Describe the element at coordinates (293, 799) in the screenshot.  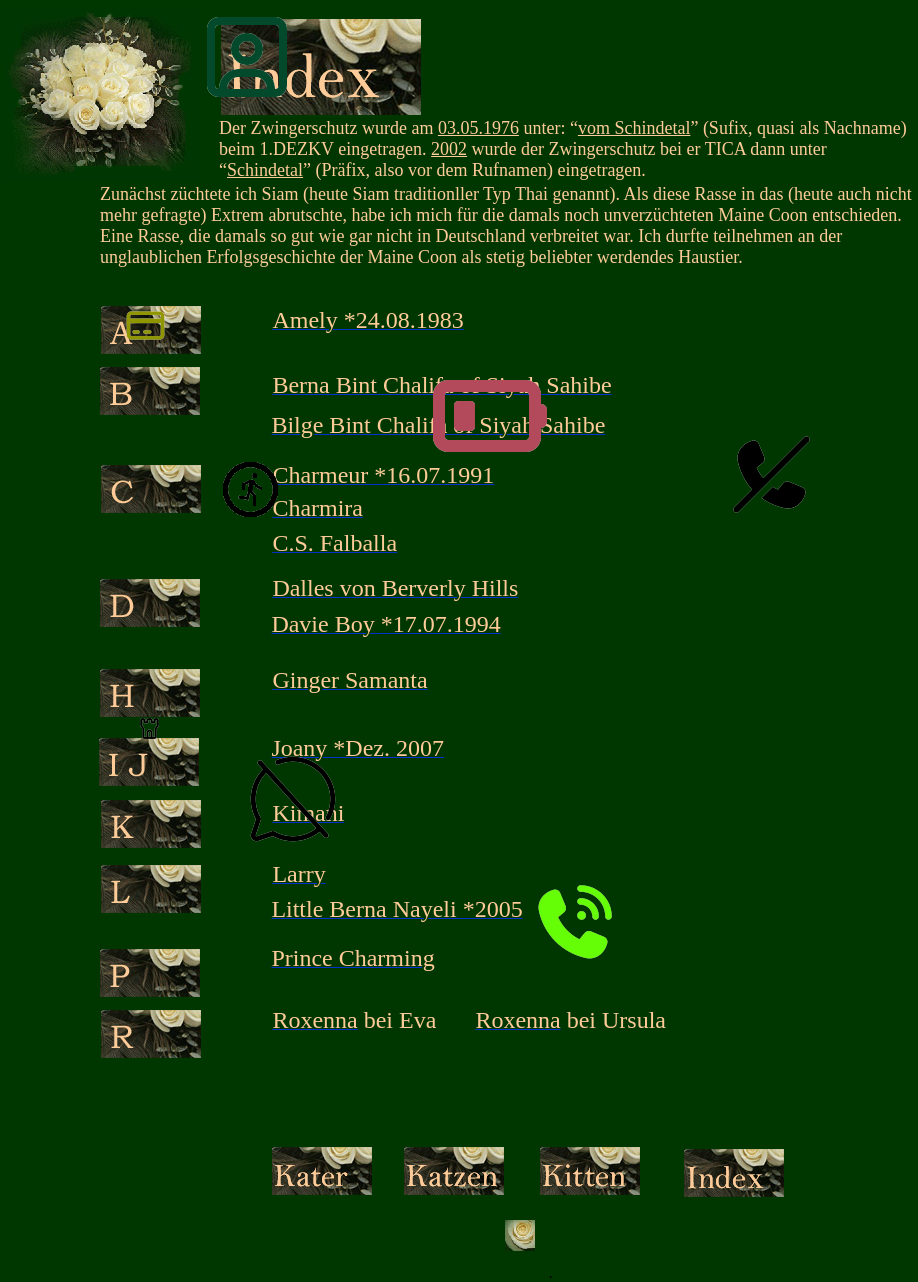
I see `mute or disable chat notifications` at that location.